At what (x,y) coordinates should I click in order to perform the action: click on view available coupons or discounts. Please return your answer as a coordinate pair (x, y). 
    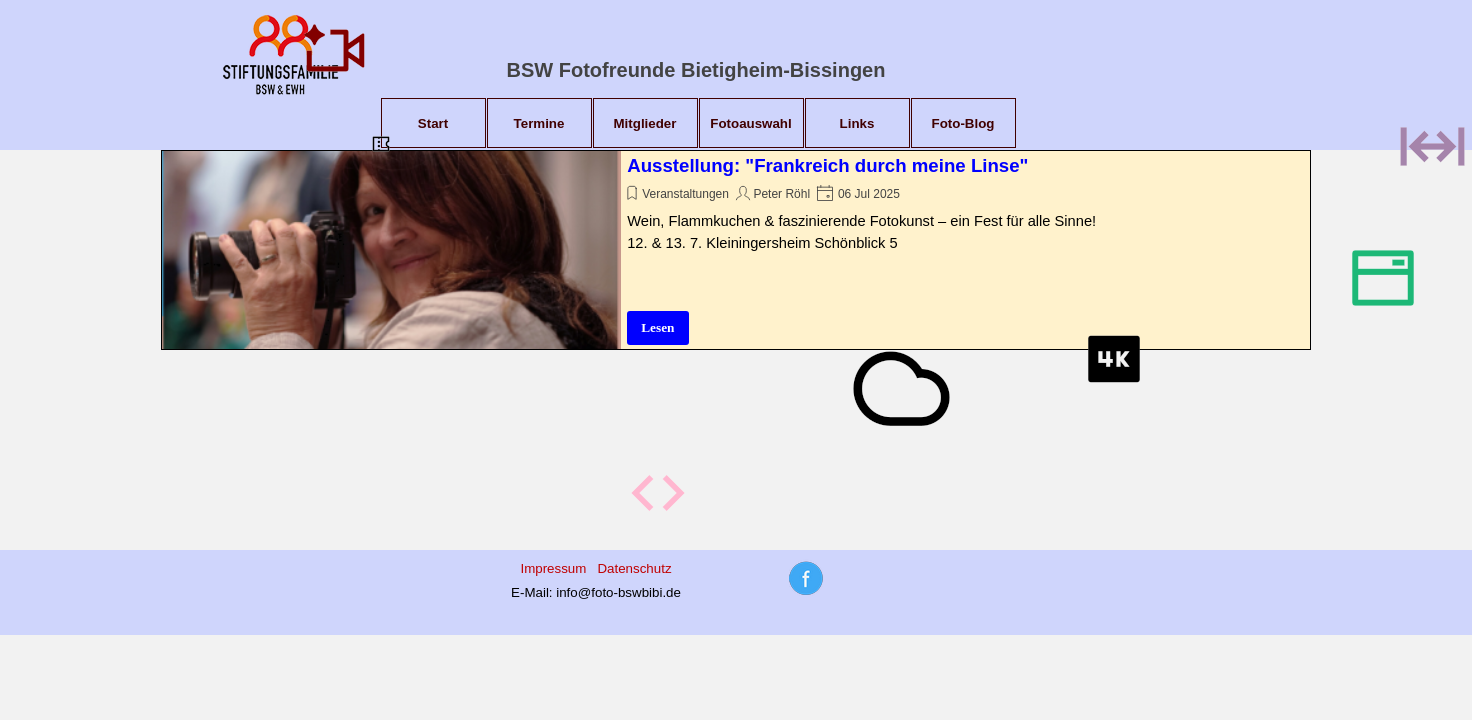
    Looking at the image, I should click on (381, 144).